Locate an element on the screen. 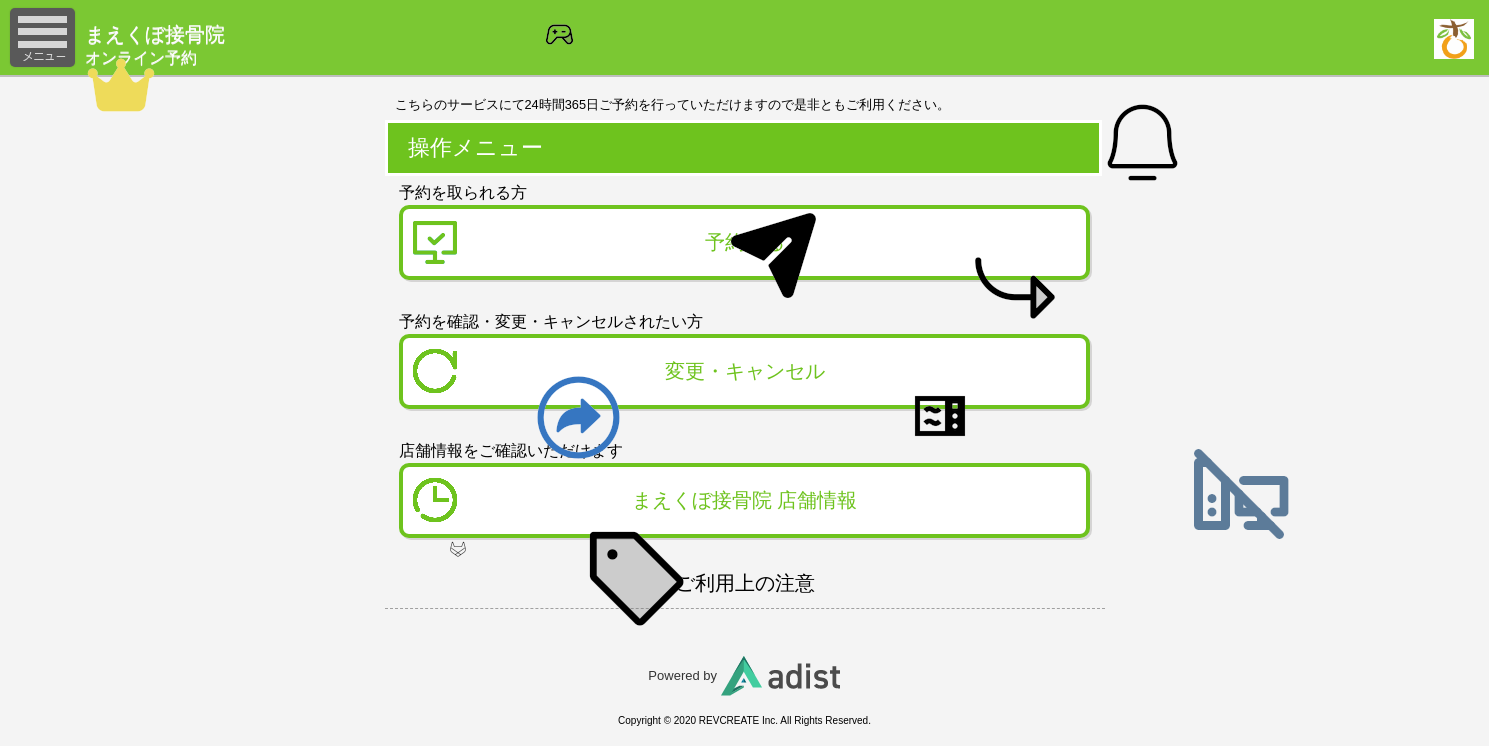  view notifications is located at coordinates (1142, 142).